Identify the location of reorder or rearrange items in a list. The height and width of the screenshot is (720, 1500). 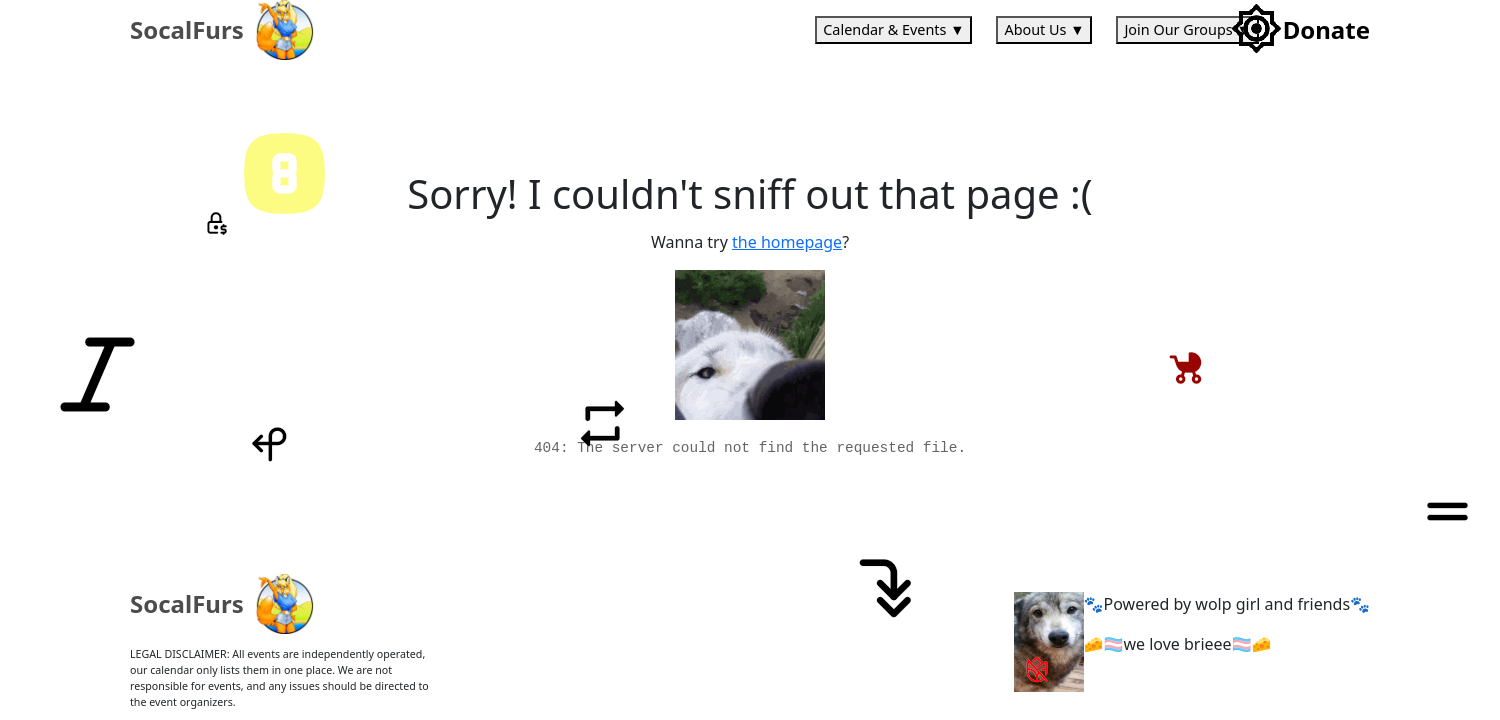
(1447, 511).